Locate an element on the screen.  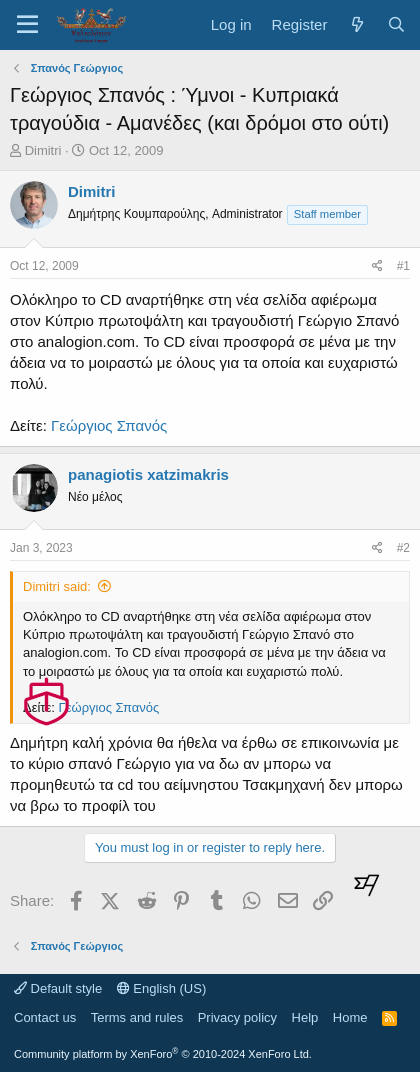
access boat or marine transportation options is located at coordinates (46, 701).